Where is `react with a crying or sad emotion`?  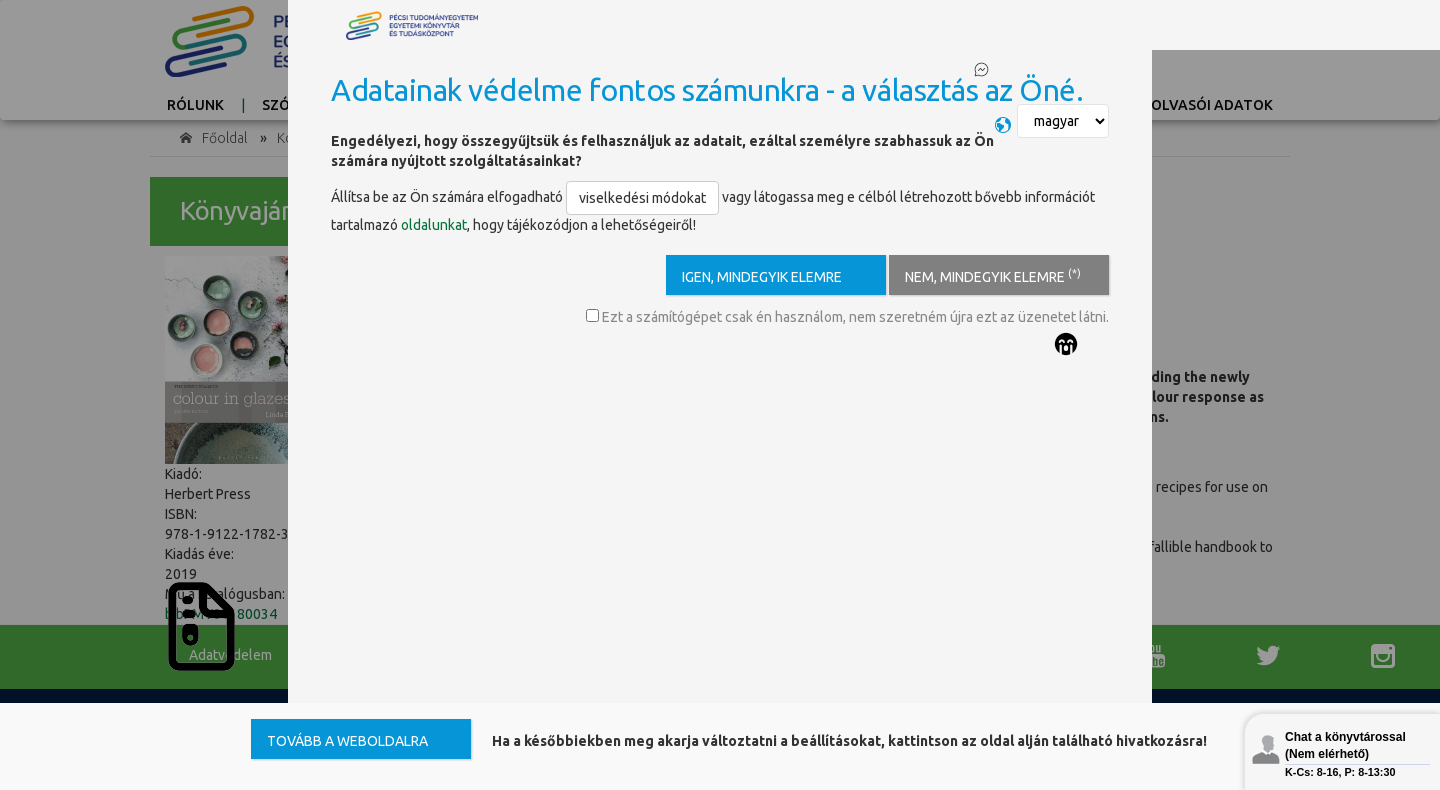
react with a crying or sad emotion is located at coordinates (1066, 344).